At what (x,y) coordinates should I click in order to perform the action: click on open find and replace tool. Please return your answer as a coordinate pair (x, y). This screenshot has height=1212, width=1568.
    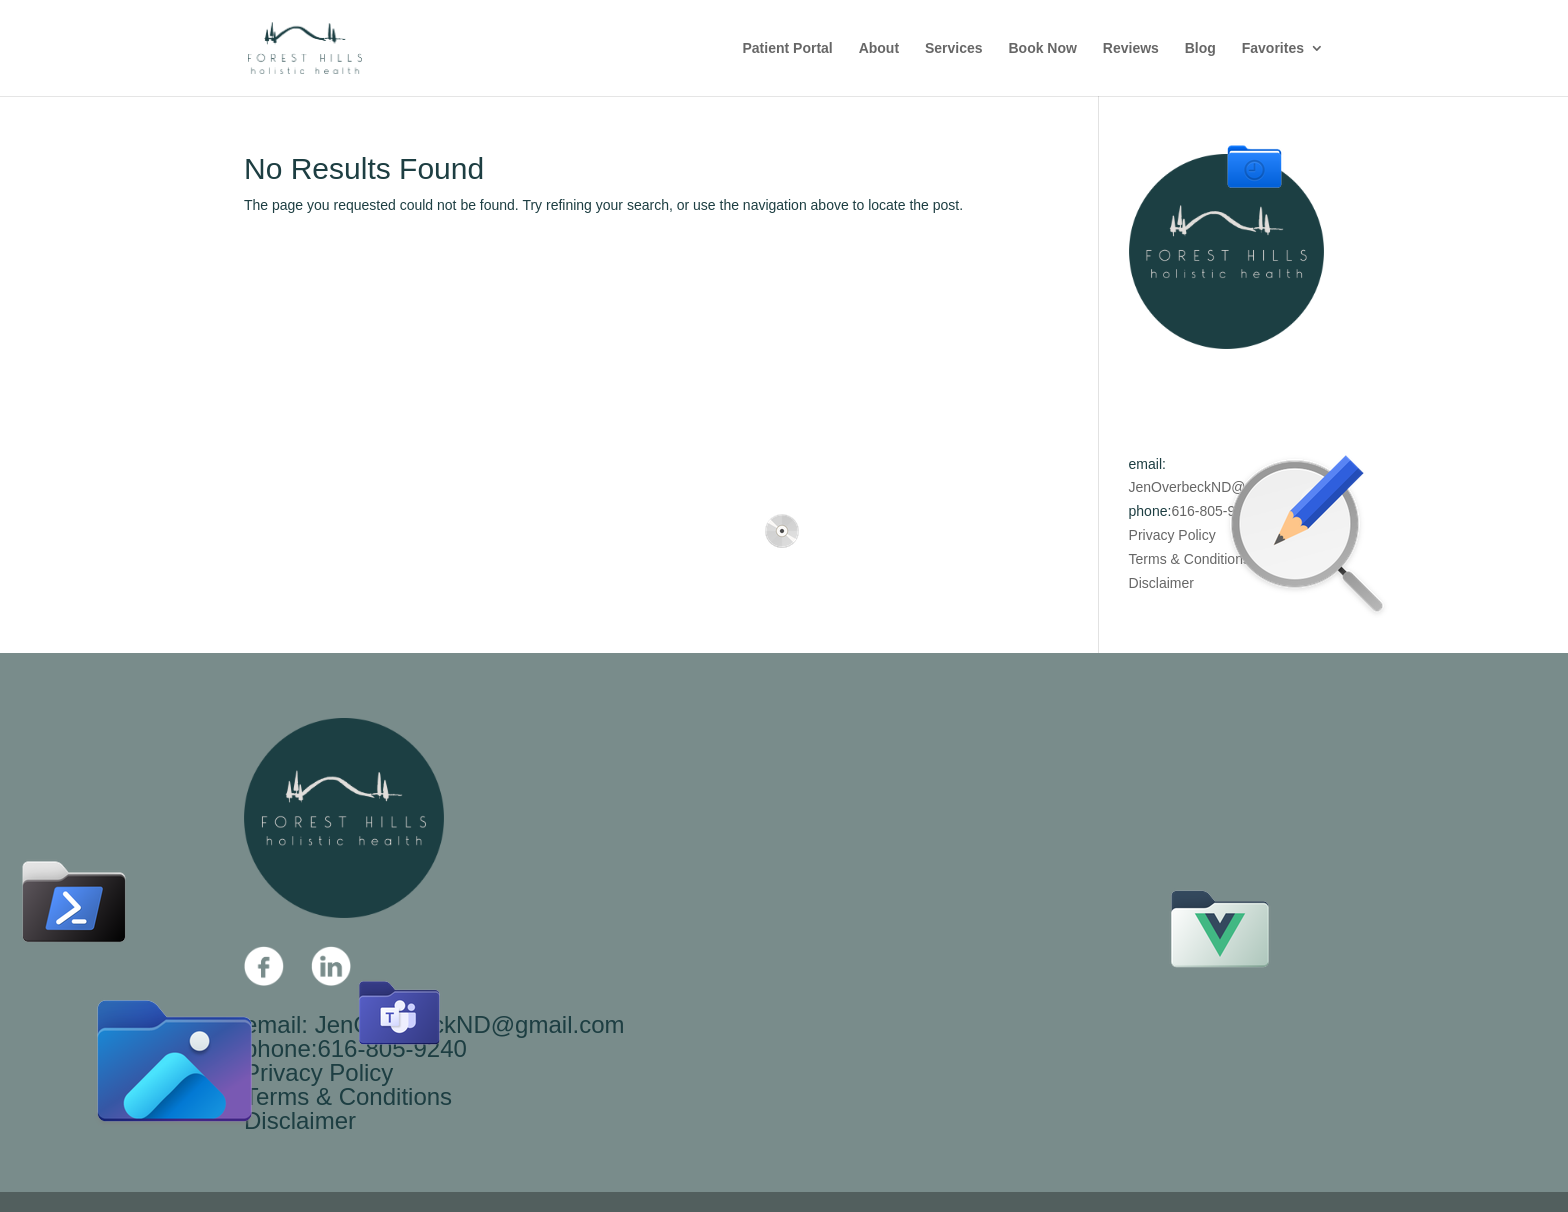
    Looking at the image, I should click on (1305, 534).